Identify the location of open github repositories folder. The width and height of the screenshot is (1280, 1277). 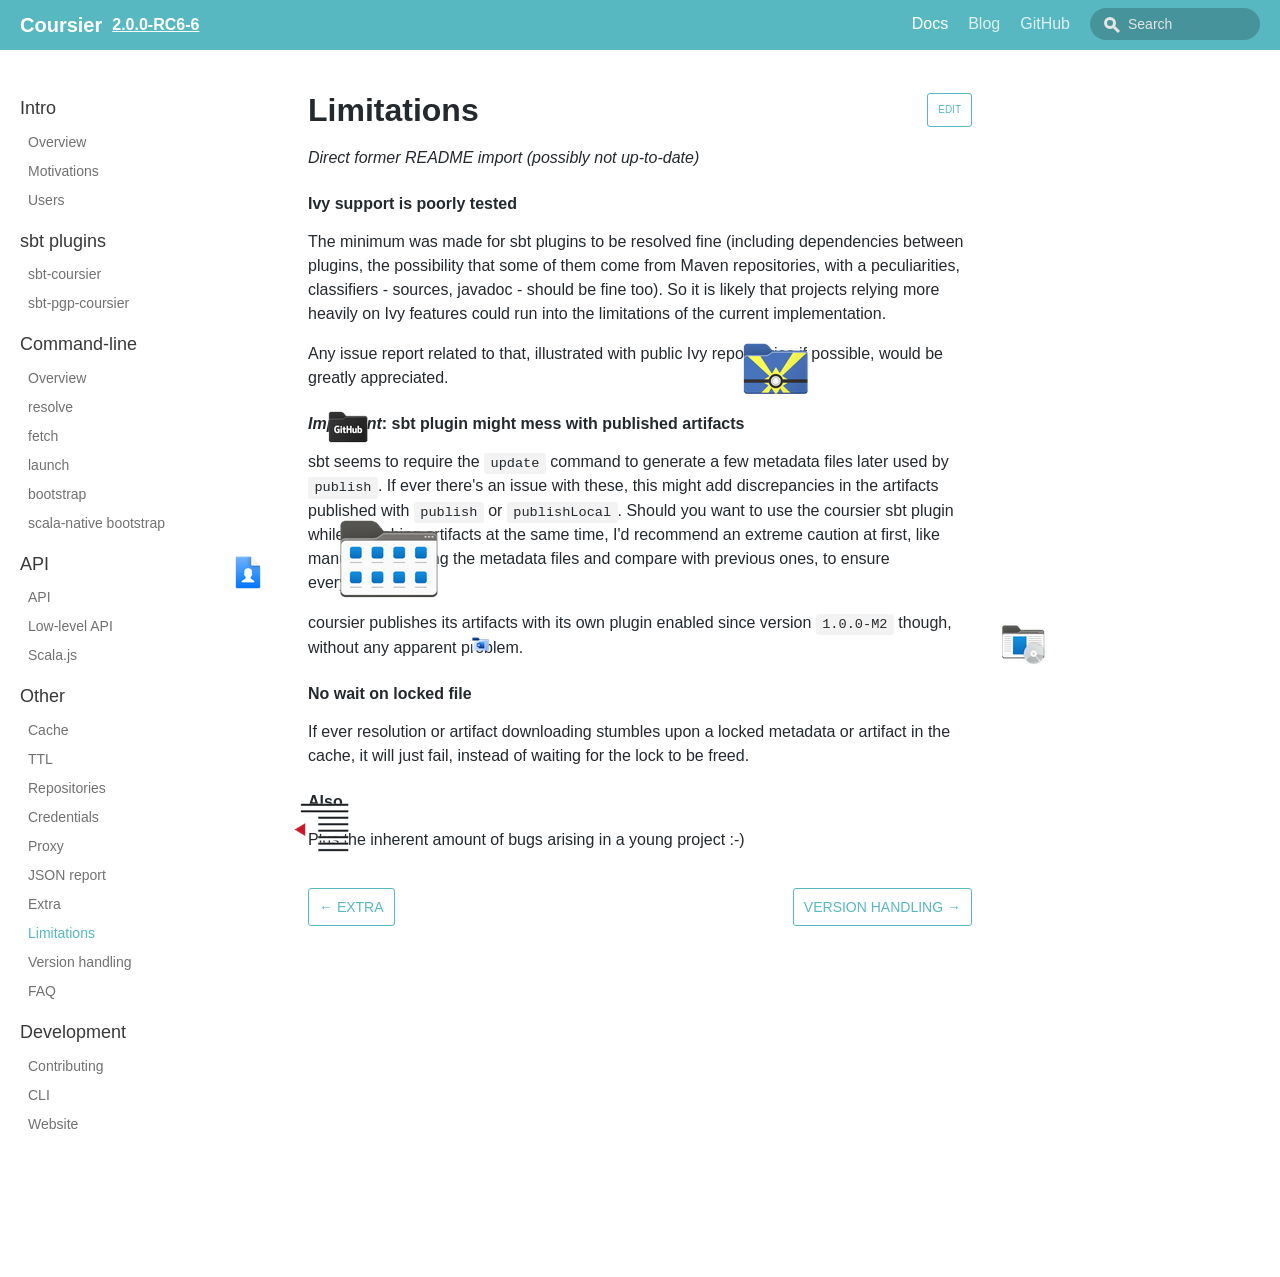
(348, 428).